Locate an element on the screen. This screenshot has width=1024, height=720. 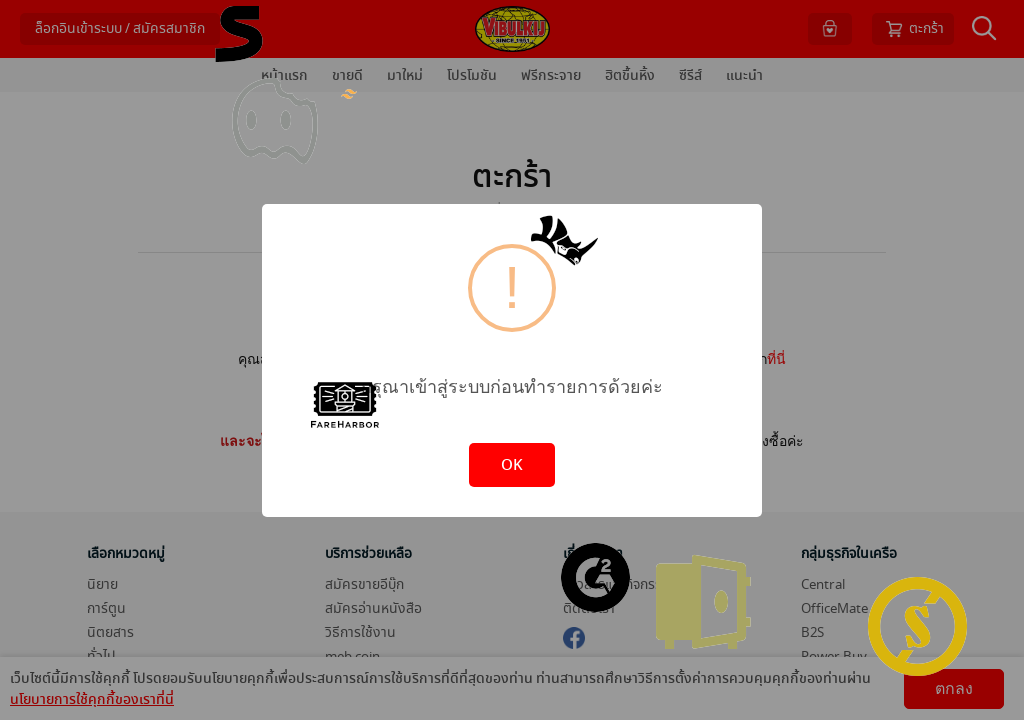
open the aiqfome food delivery app is located at coordinates (275, 121).